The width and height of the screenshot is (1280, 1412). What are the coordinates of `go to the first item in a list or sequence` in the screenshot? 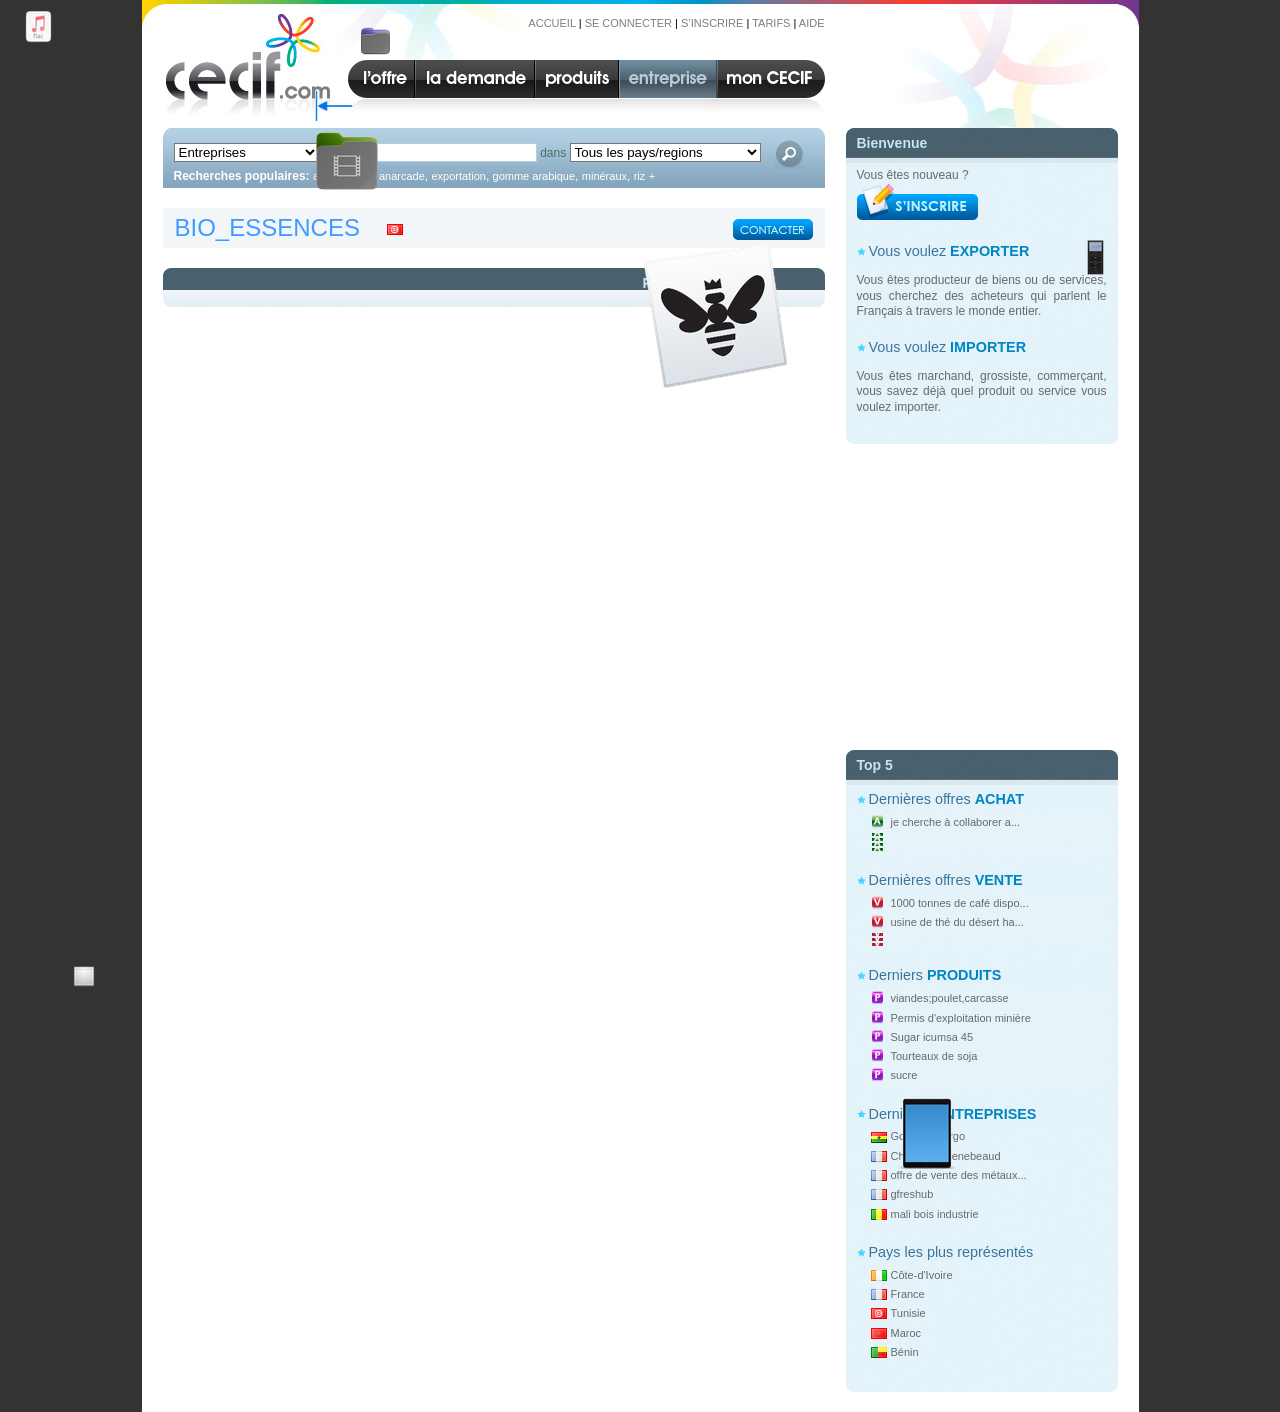 It's located at (334, 106).